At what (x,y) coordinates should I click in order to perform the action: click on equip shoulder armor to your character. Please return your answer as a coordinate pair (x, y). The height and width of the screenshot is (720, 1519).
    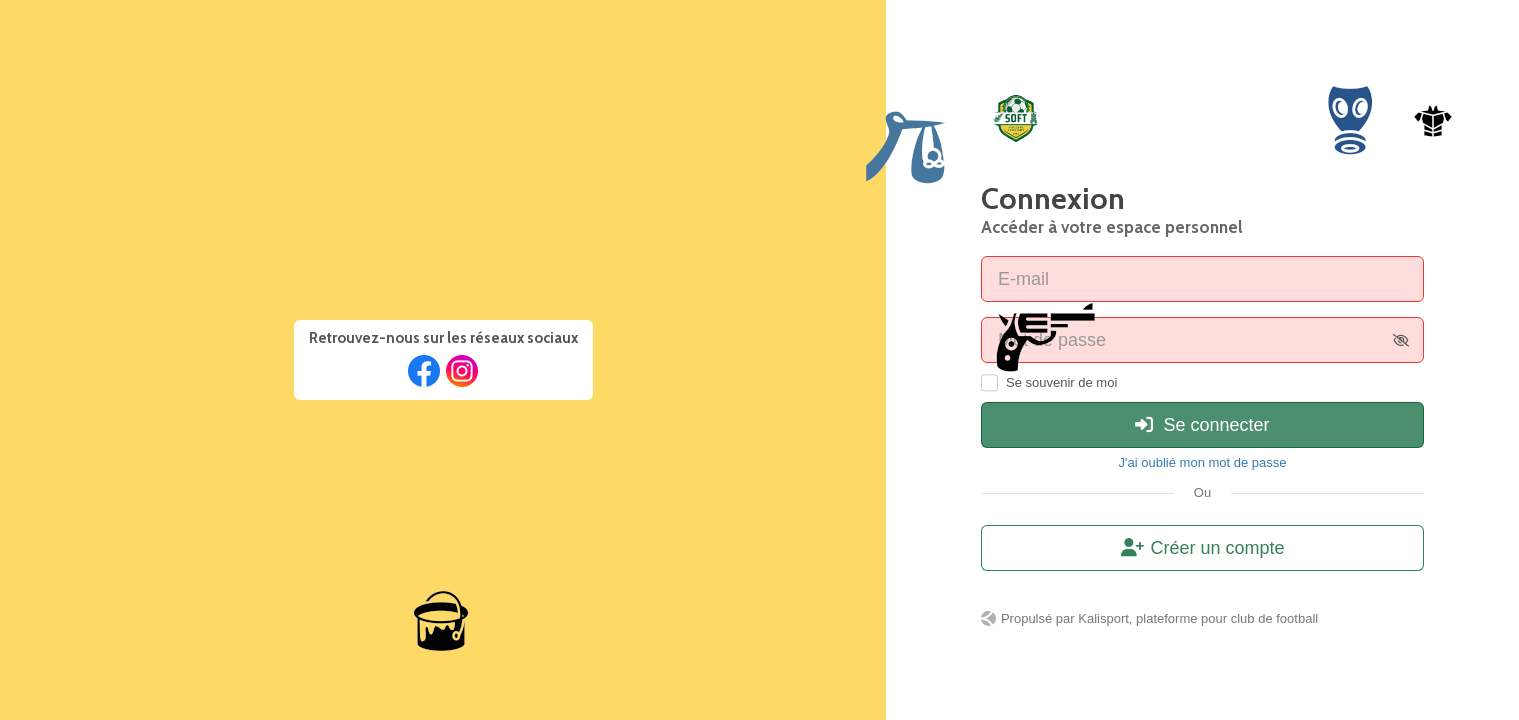
    Looking at the image, I should click on (1433, 121).